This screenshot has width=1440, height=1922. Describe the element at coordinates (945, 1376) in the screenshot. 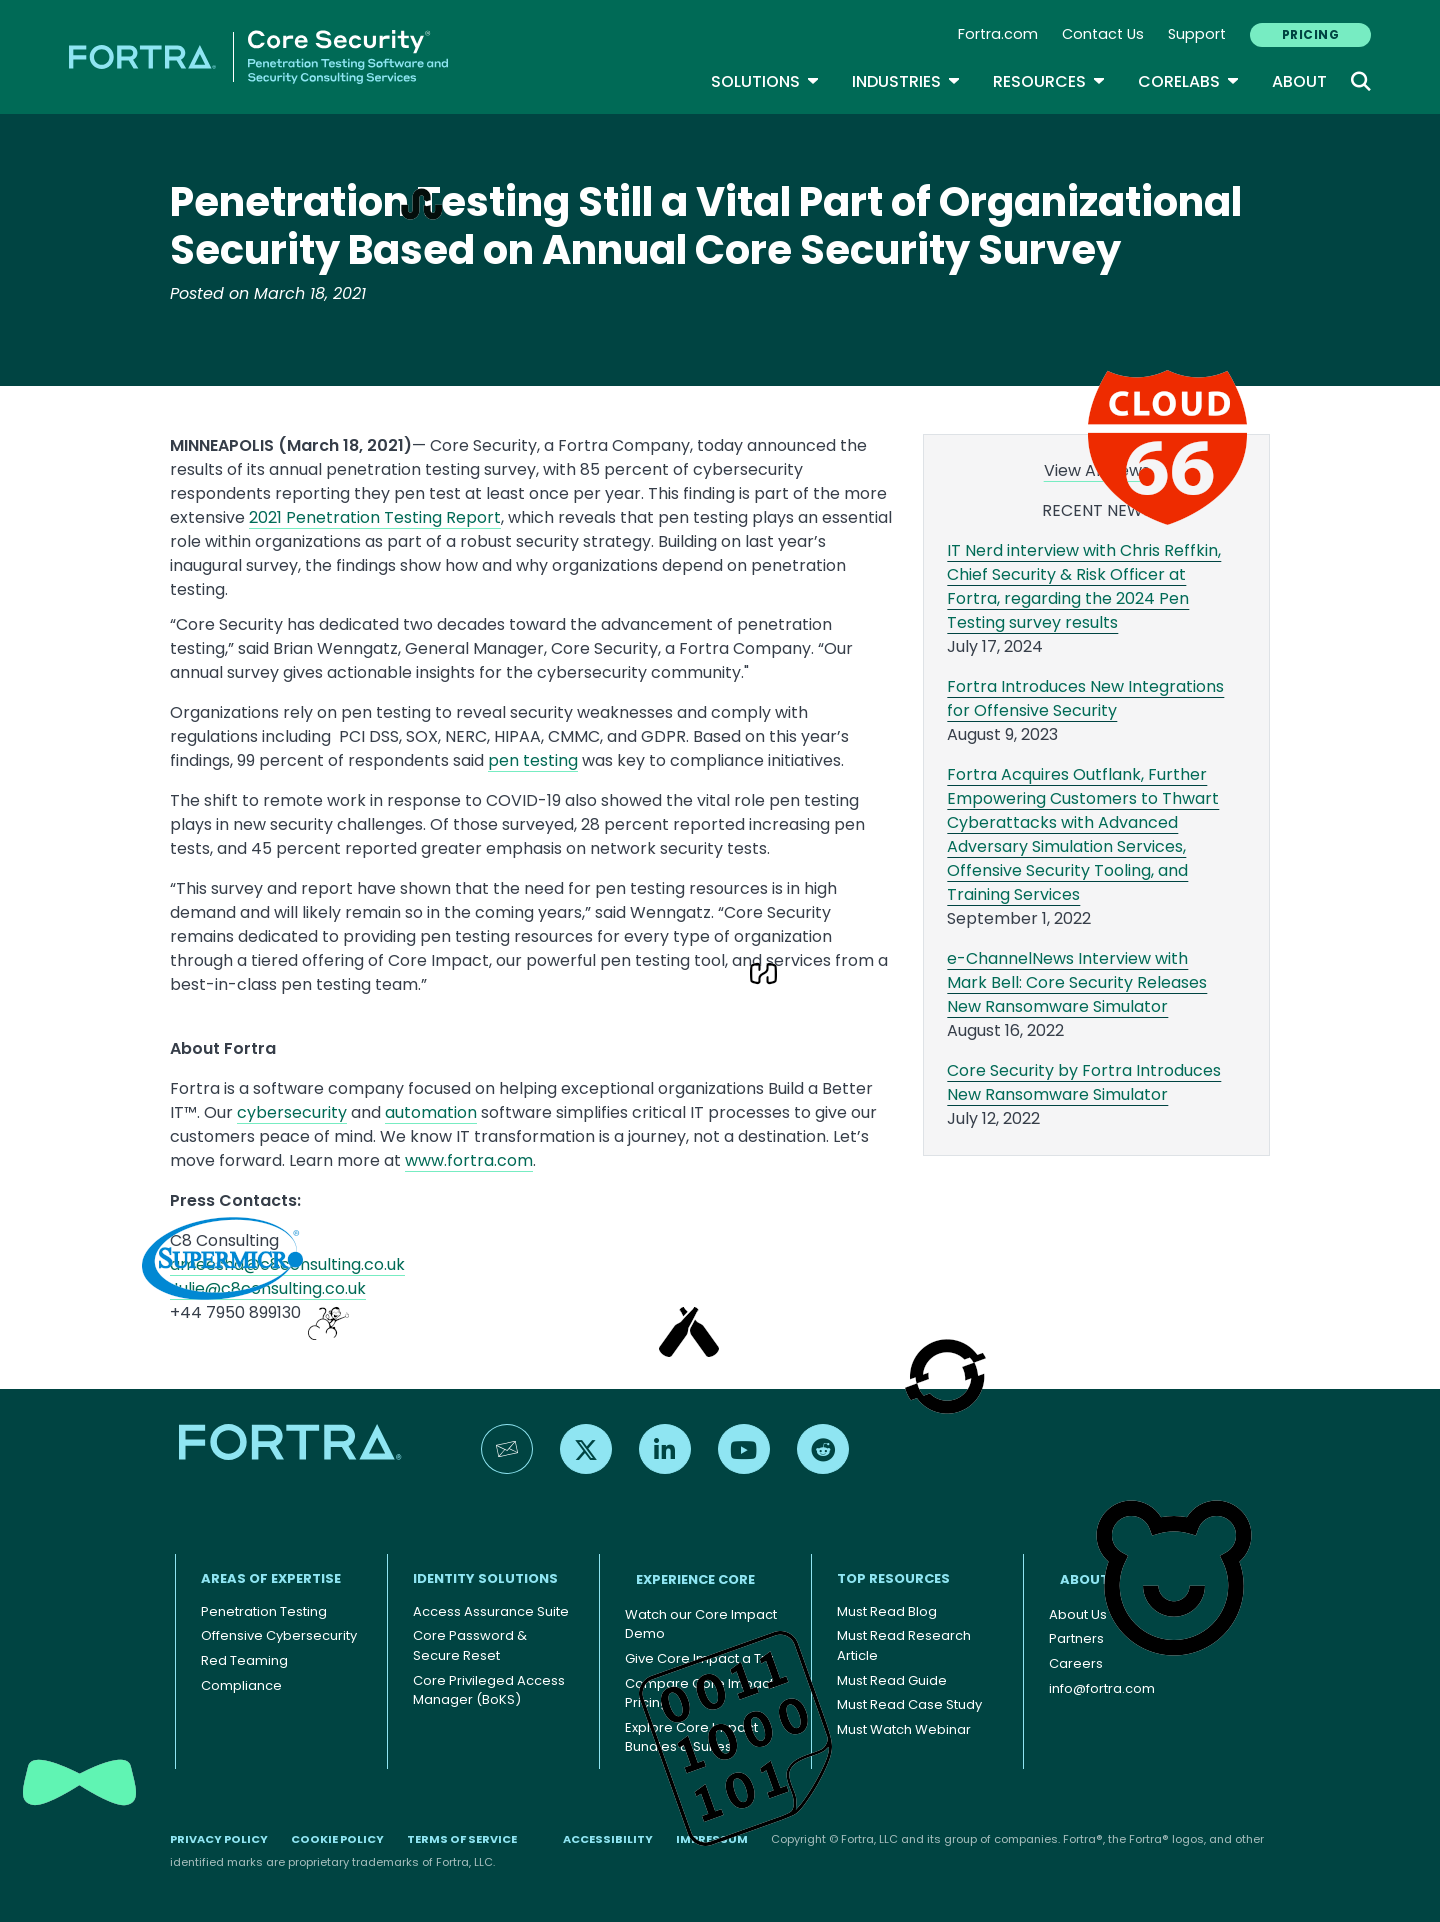

I see `Red Hat OpenShift platform logo` at that location.